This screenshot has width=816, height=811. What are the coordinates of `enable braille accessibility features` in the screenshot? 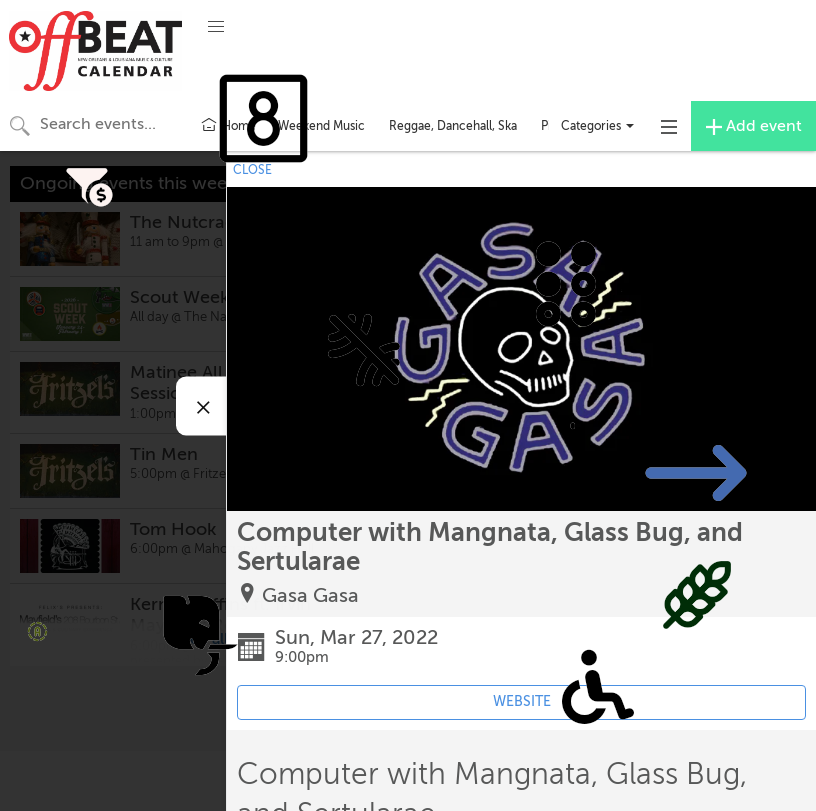 It's located at (566, 284).